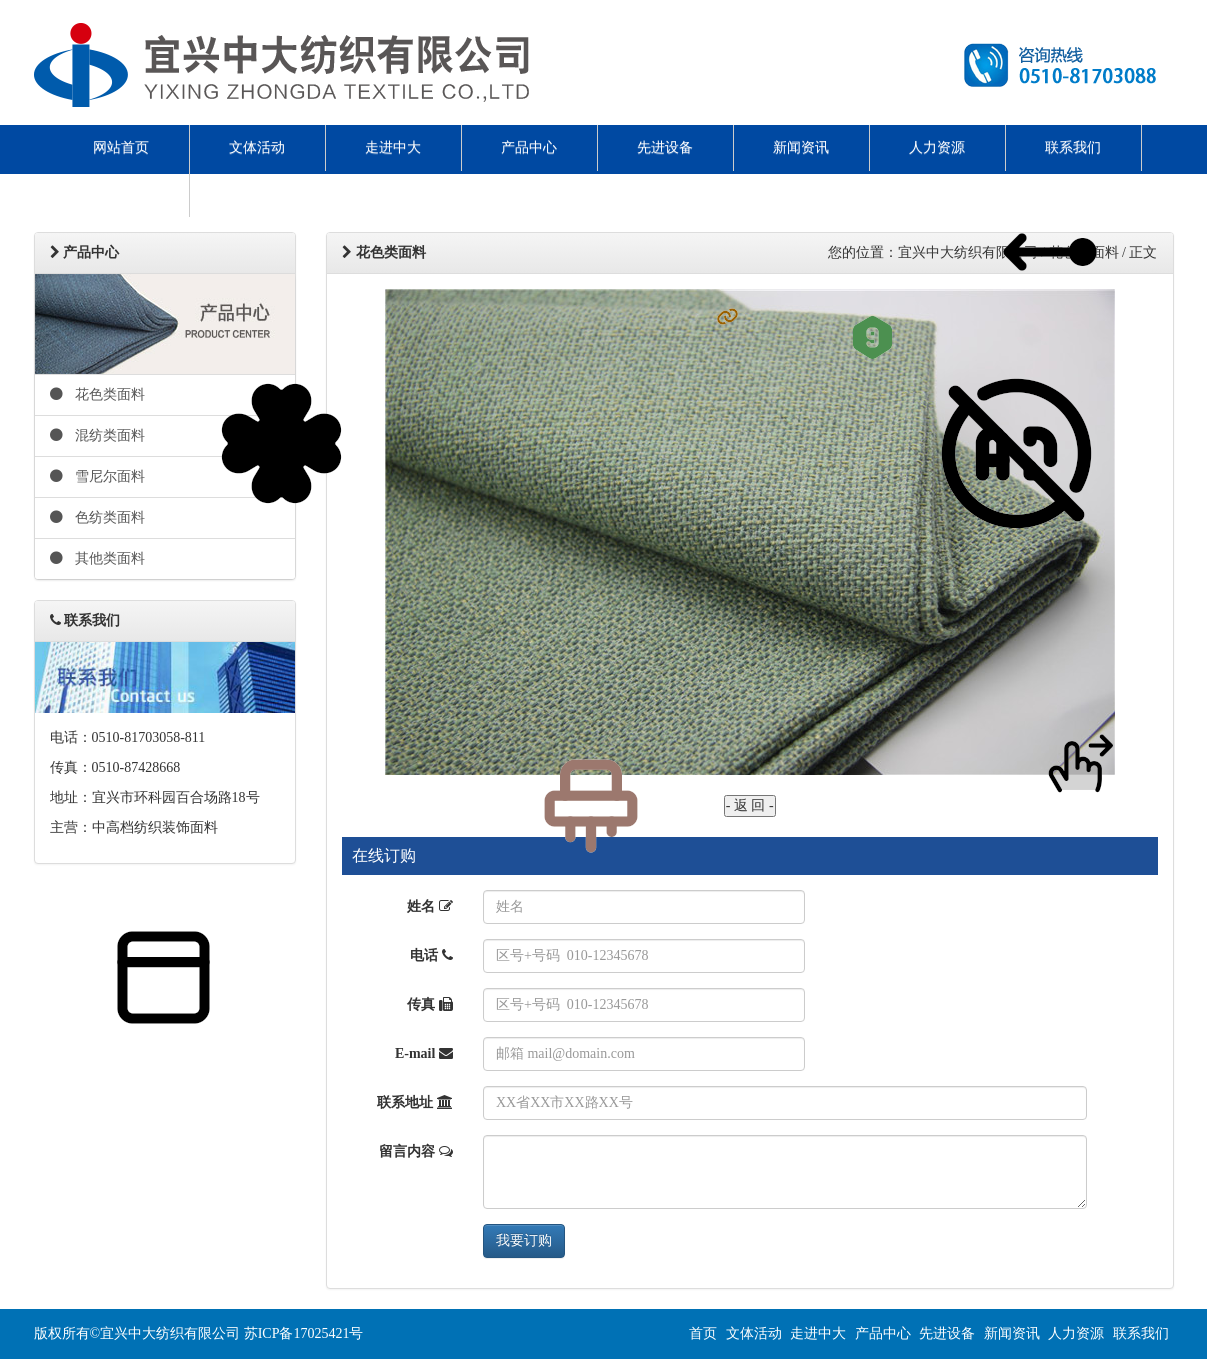  I want to click on go back to the previous screen, so click(1050, 252).